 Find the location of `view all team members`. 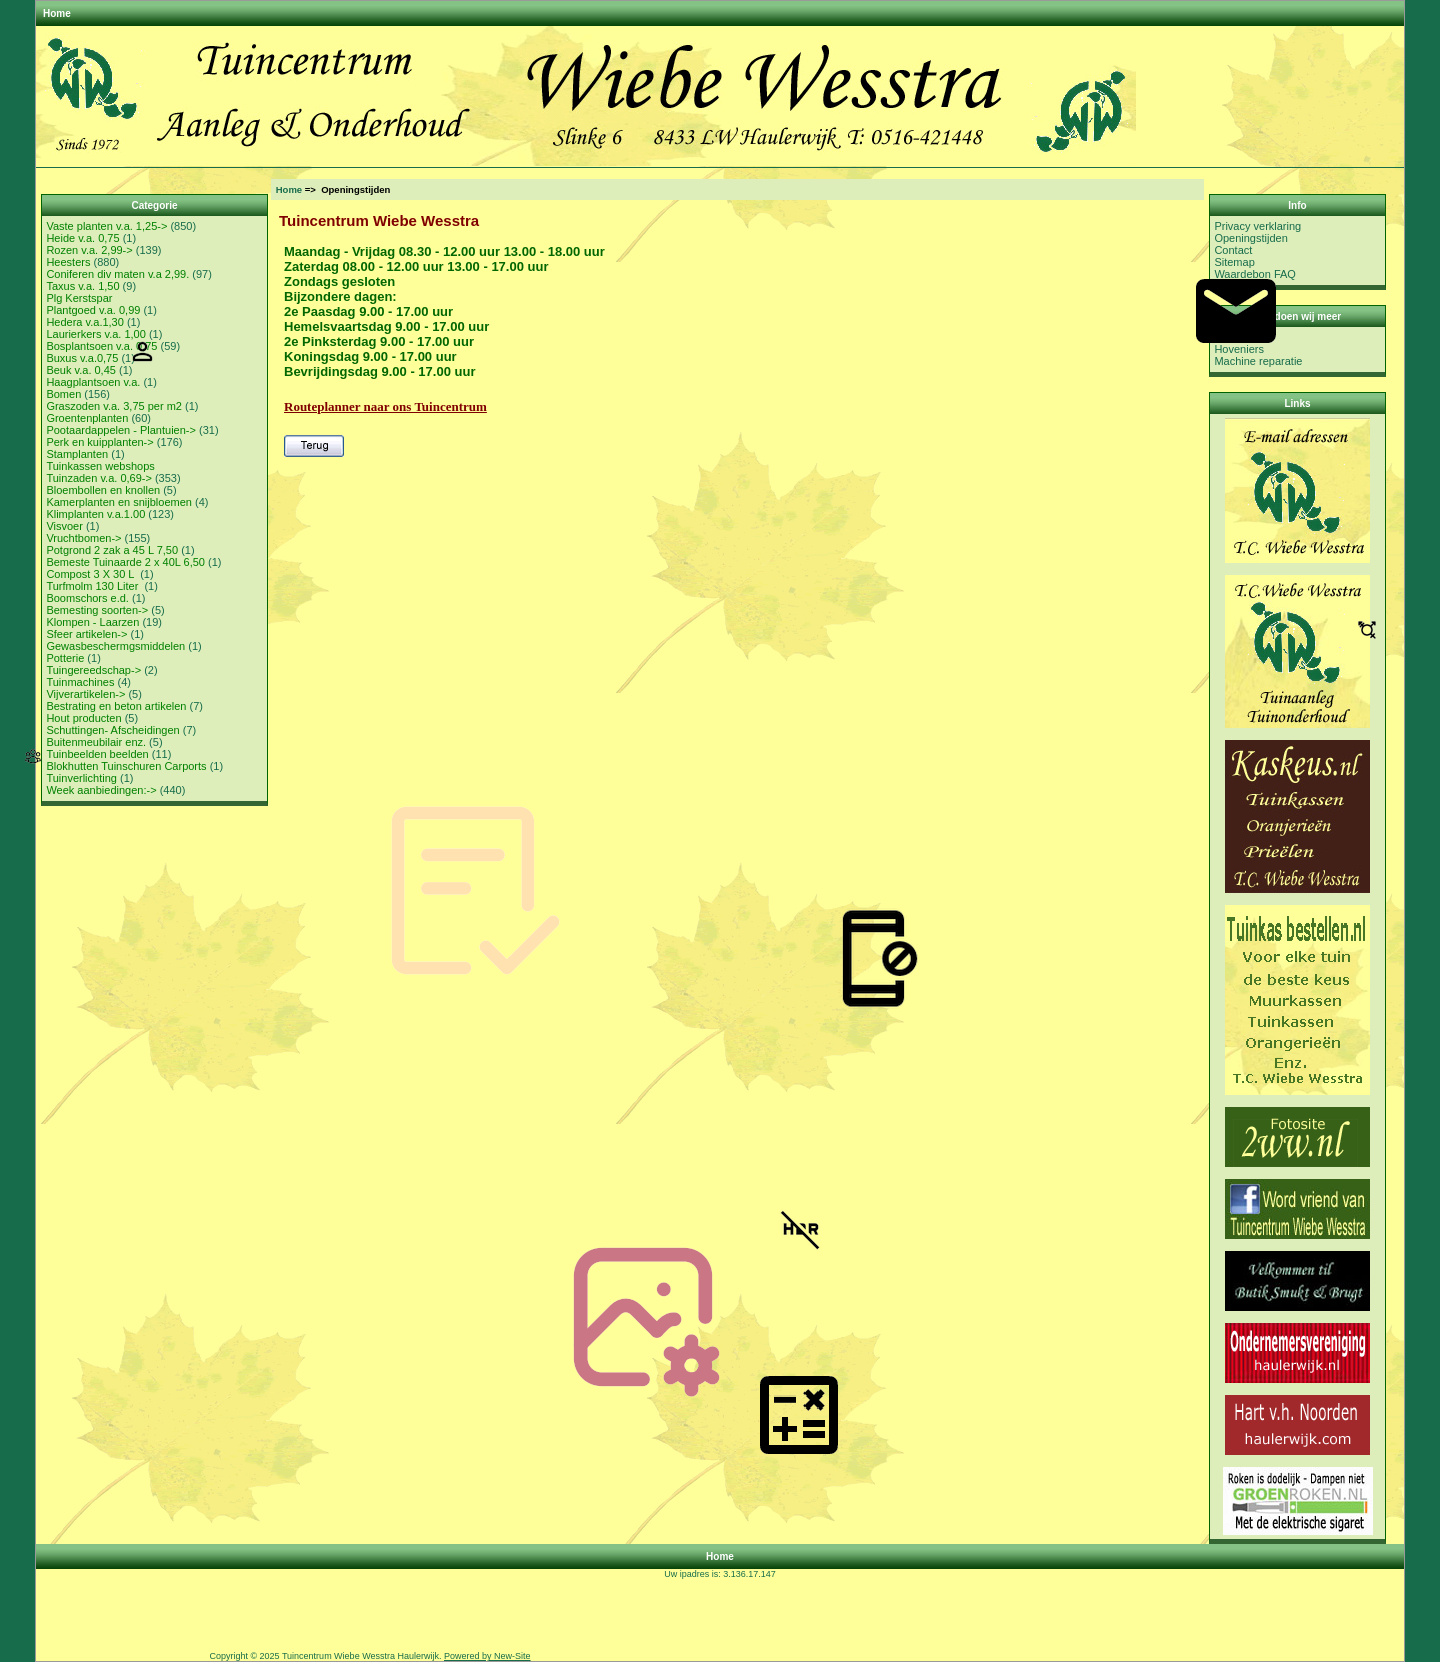

view all team members is located at coordinates (33, 756).